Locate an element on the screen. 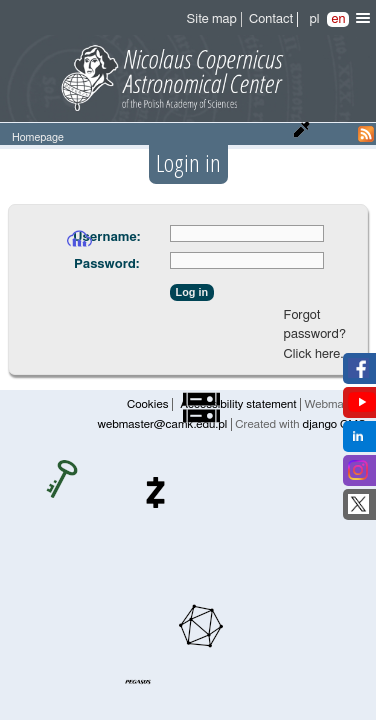 Image resolution: width=376 pixels, height=720 pixels. cloudinary logo - cloud-based media management platform is located at coordinates (79, 238).